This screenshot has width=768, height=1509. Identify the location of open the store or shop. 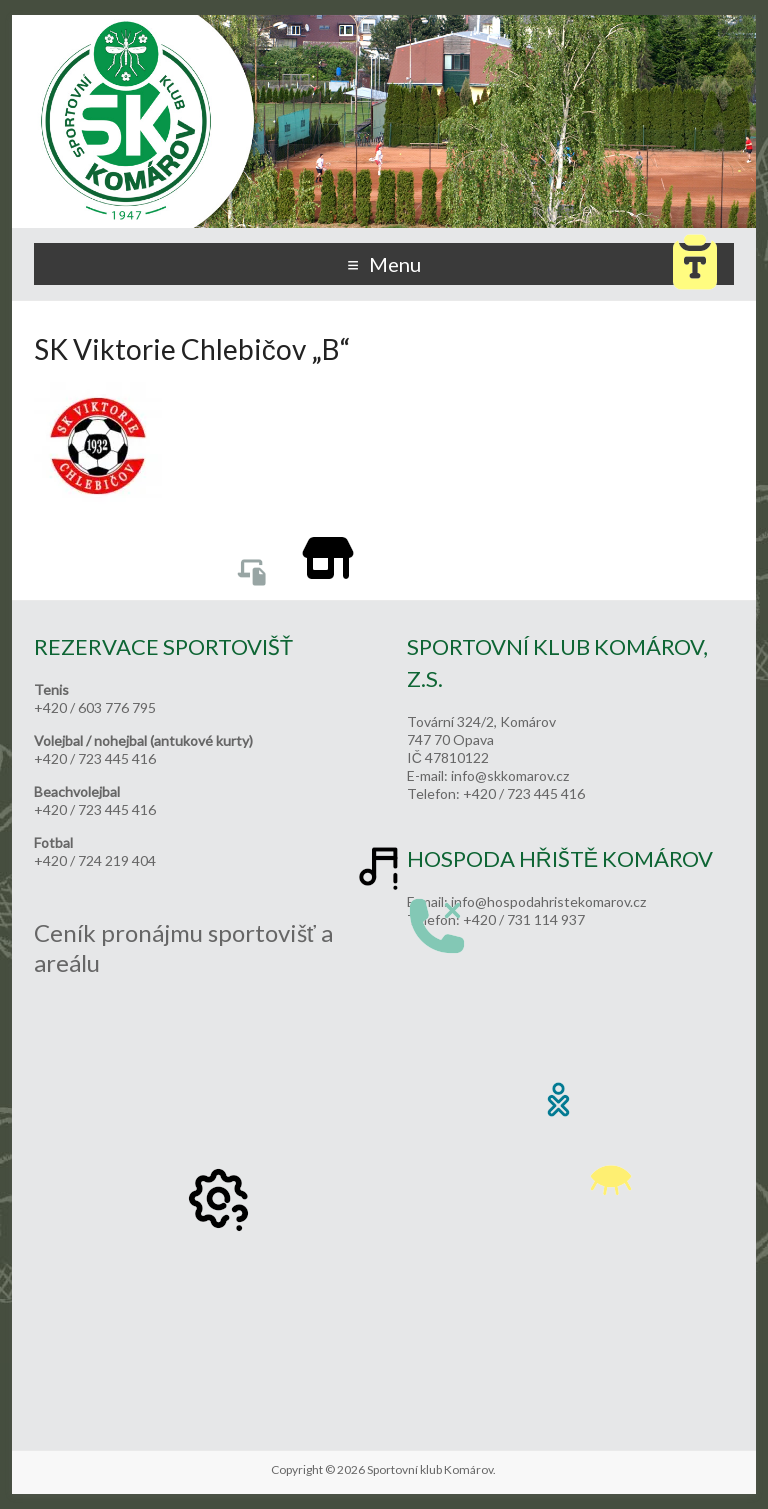
(328, 558).